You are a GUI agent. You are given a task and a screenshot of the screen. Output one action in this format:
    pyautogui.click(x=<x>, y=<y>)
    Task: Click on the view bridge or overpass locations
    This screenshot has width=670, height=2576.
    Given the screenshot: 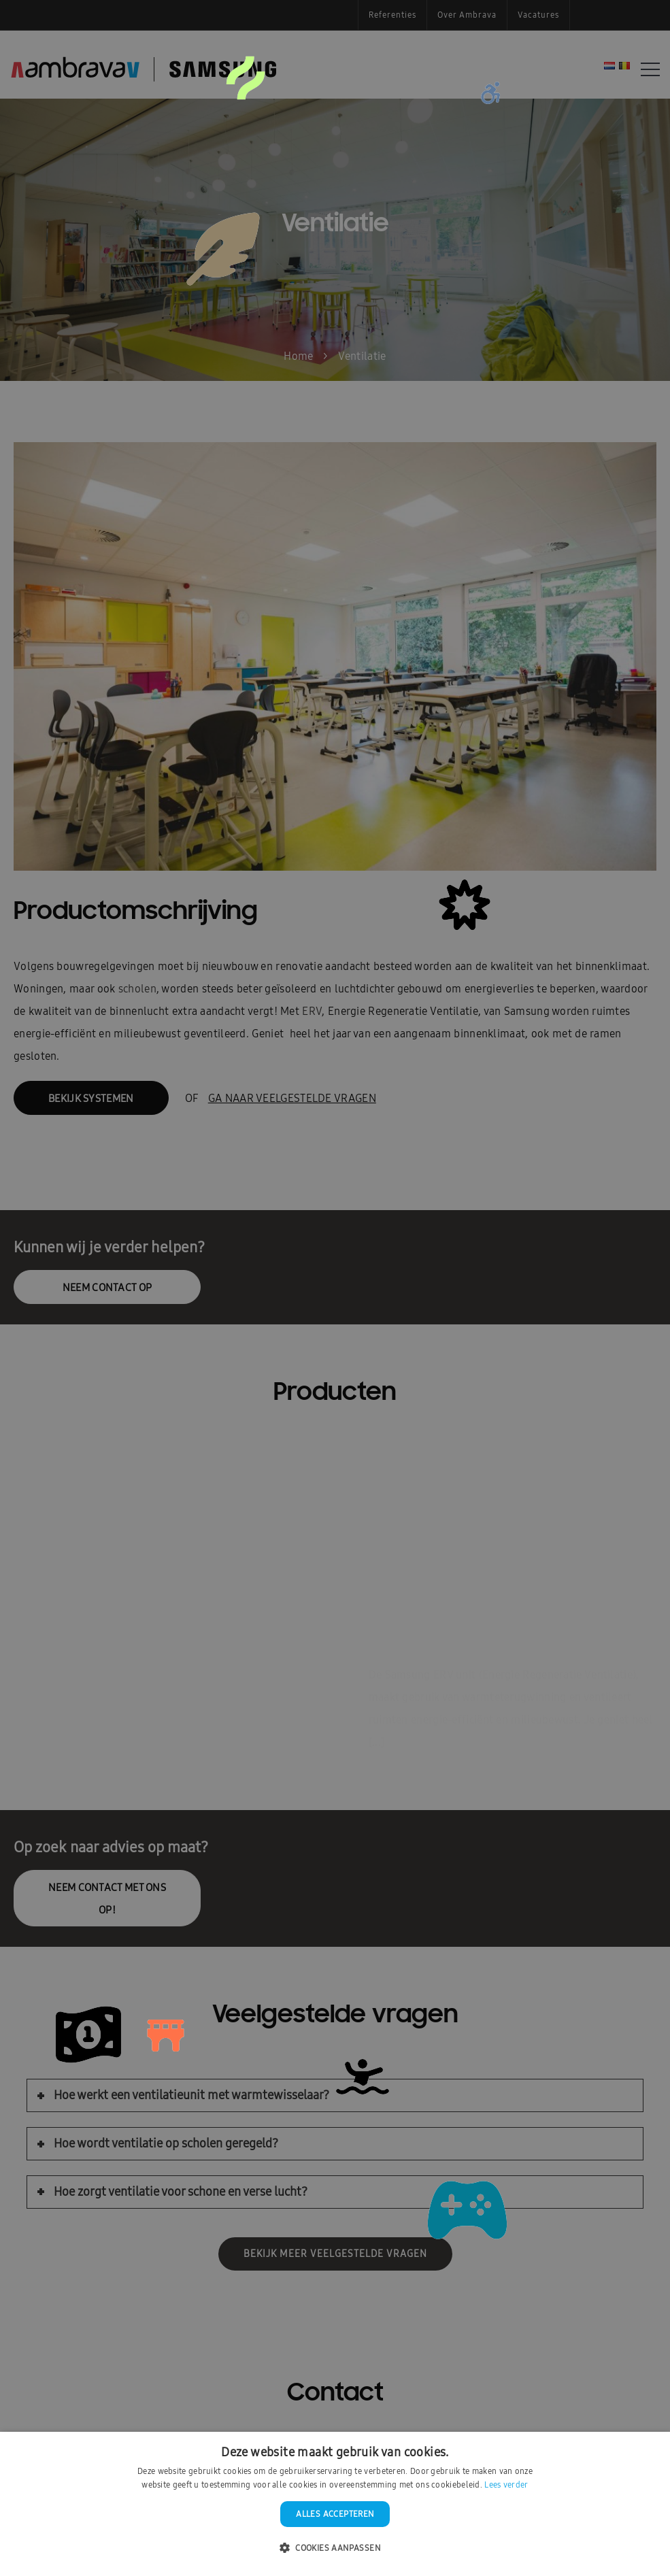 What is the action you would take?
    pyautogui.click(x=165, y=2035)
    